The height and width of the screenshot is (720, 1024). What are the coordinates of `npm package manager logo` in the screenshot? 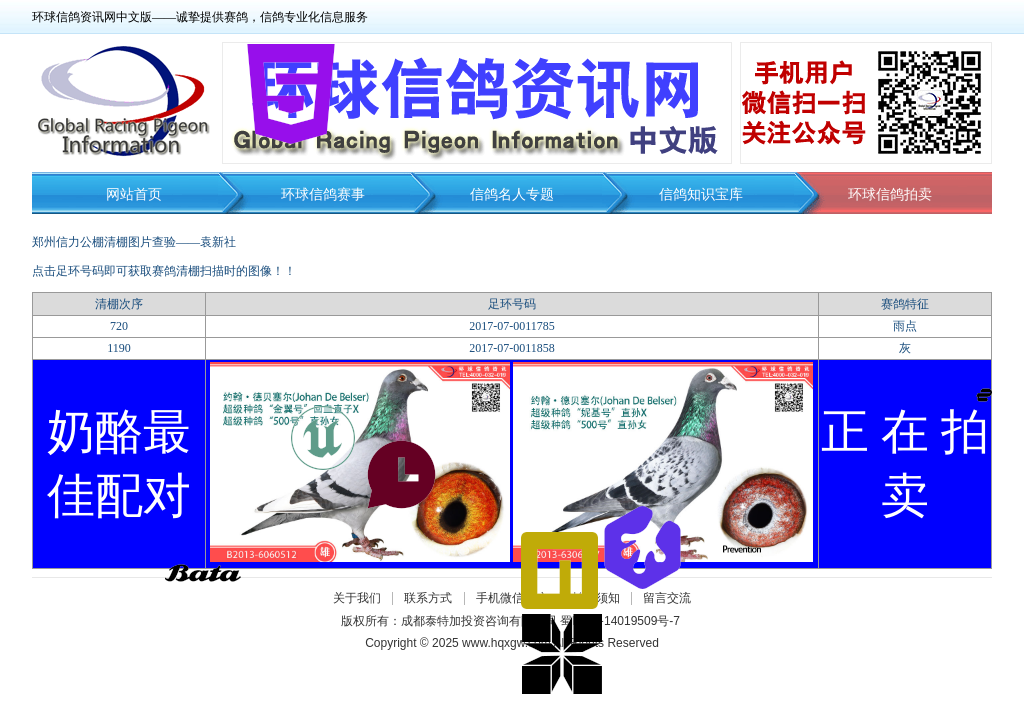 It's located at (559, 570).